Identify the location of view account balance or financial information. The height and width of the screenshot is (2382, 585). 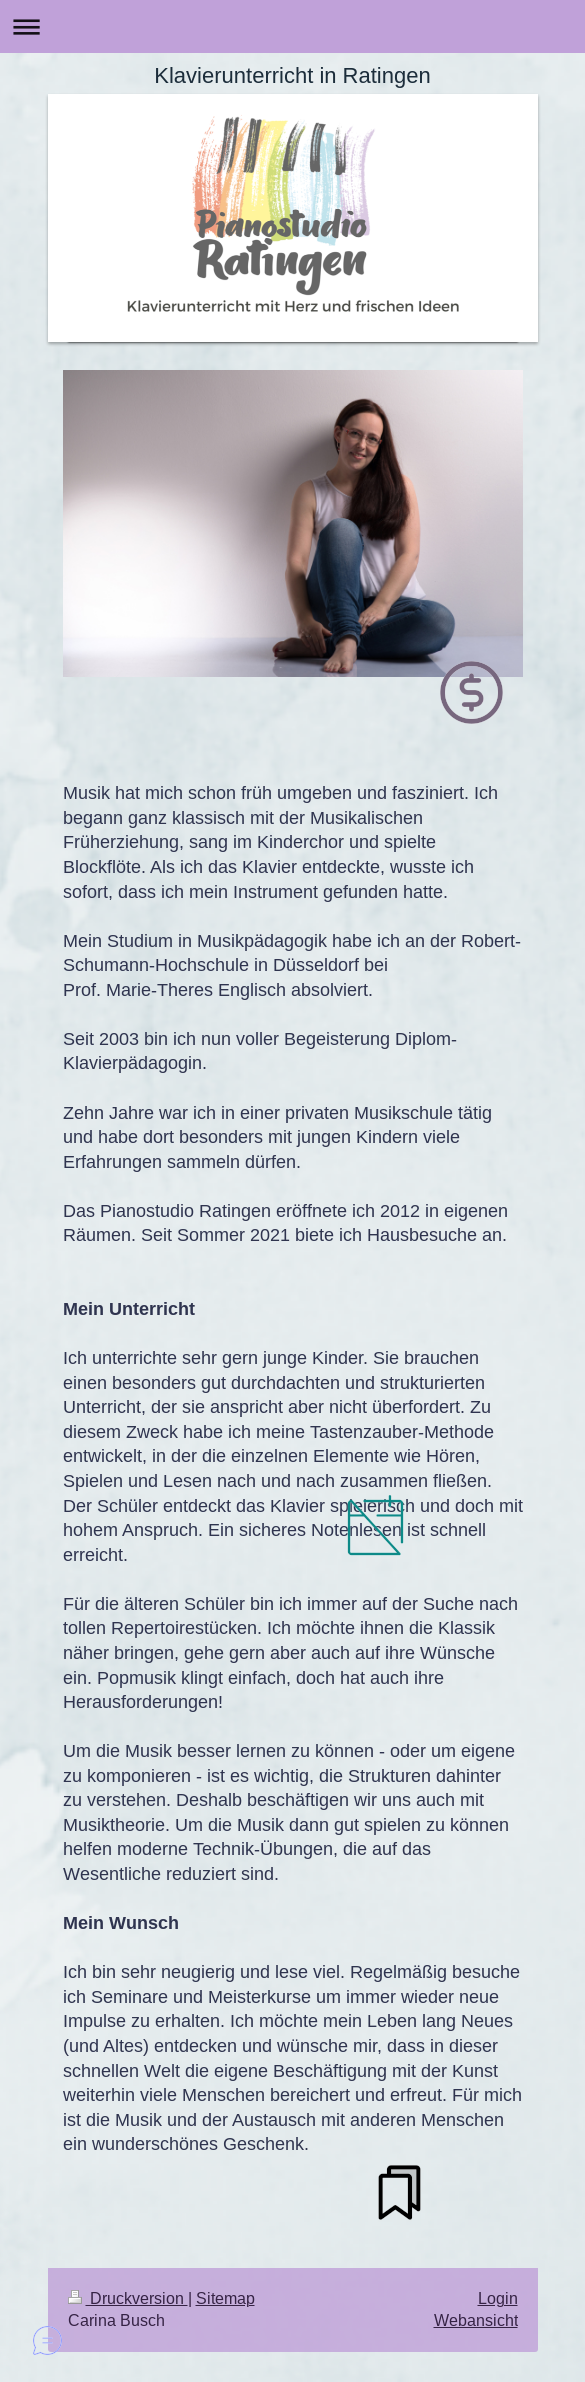
(471, 692).